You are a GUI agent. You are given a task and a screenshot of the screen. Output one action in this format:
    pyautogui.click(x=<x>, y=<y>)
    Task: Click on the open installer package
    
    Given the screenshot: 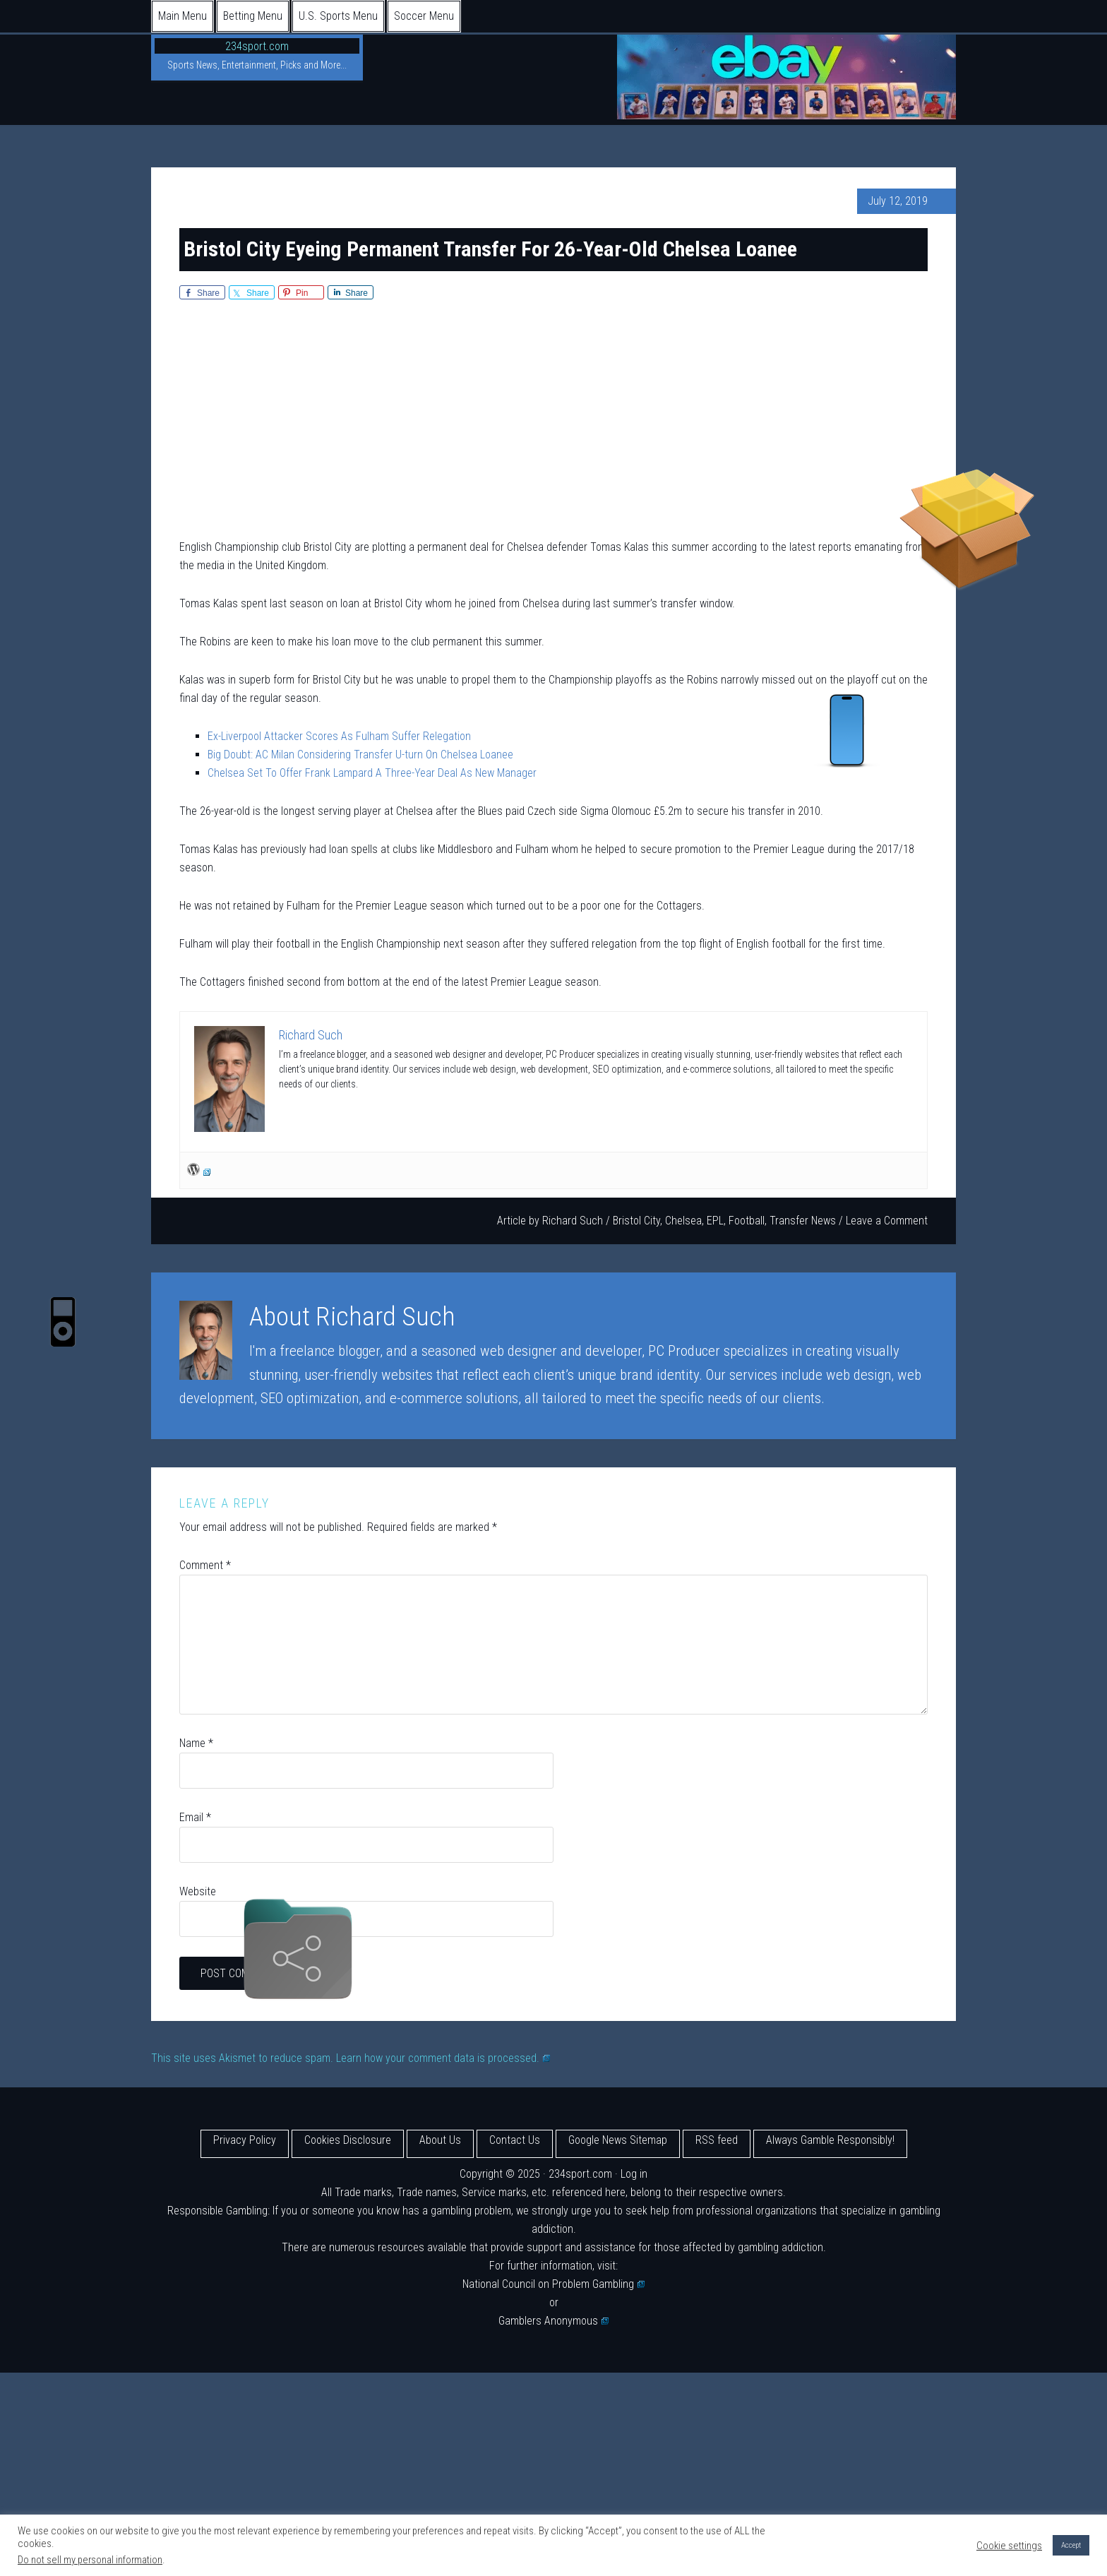 What is the action you would take?
    pyautogui.click(x=969, y=527)
    